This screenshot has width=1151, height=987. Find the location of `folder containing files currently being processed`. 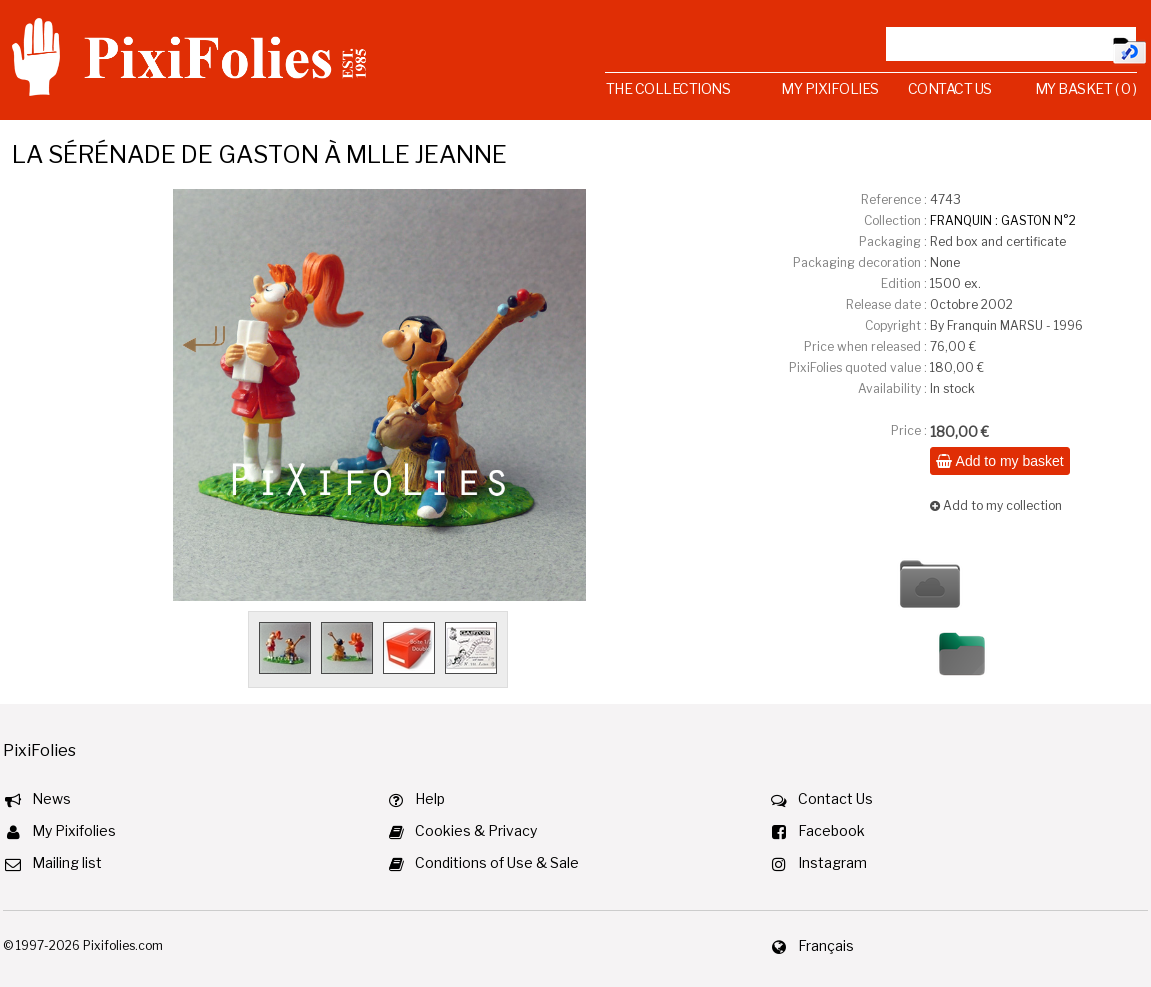

folder containing files currently being processed is located at coordinates (1129, 51).